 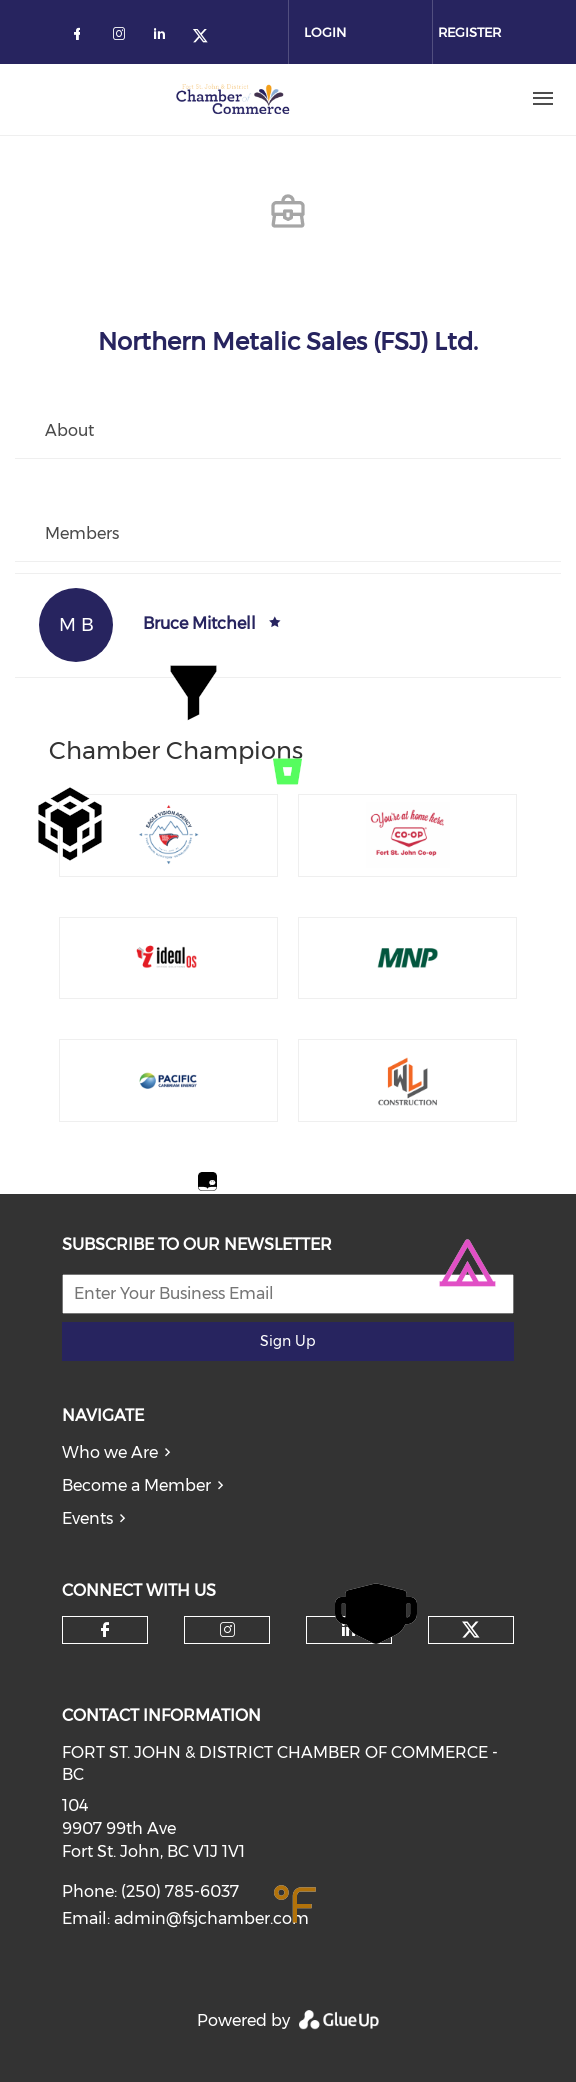 What do you see at coordinates (287, 771) in the screenshot?
I see `open Bitbucket repository` at bounding box center [287, 771].